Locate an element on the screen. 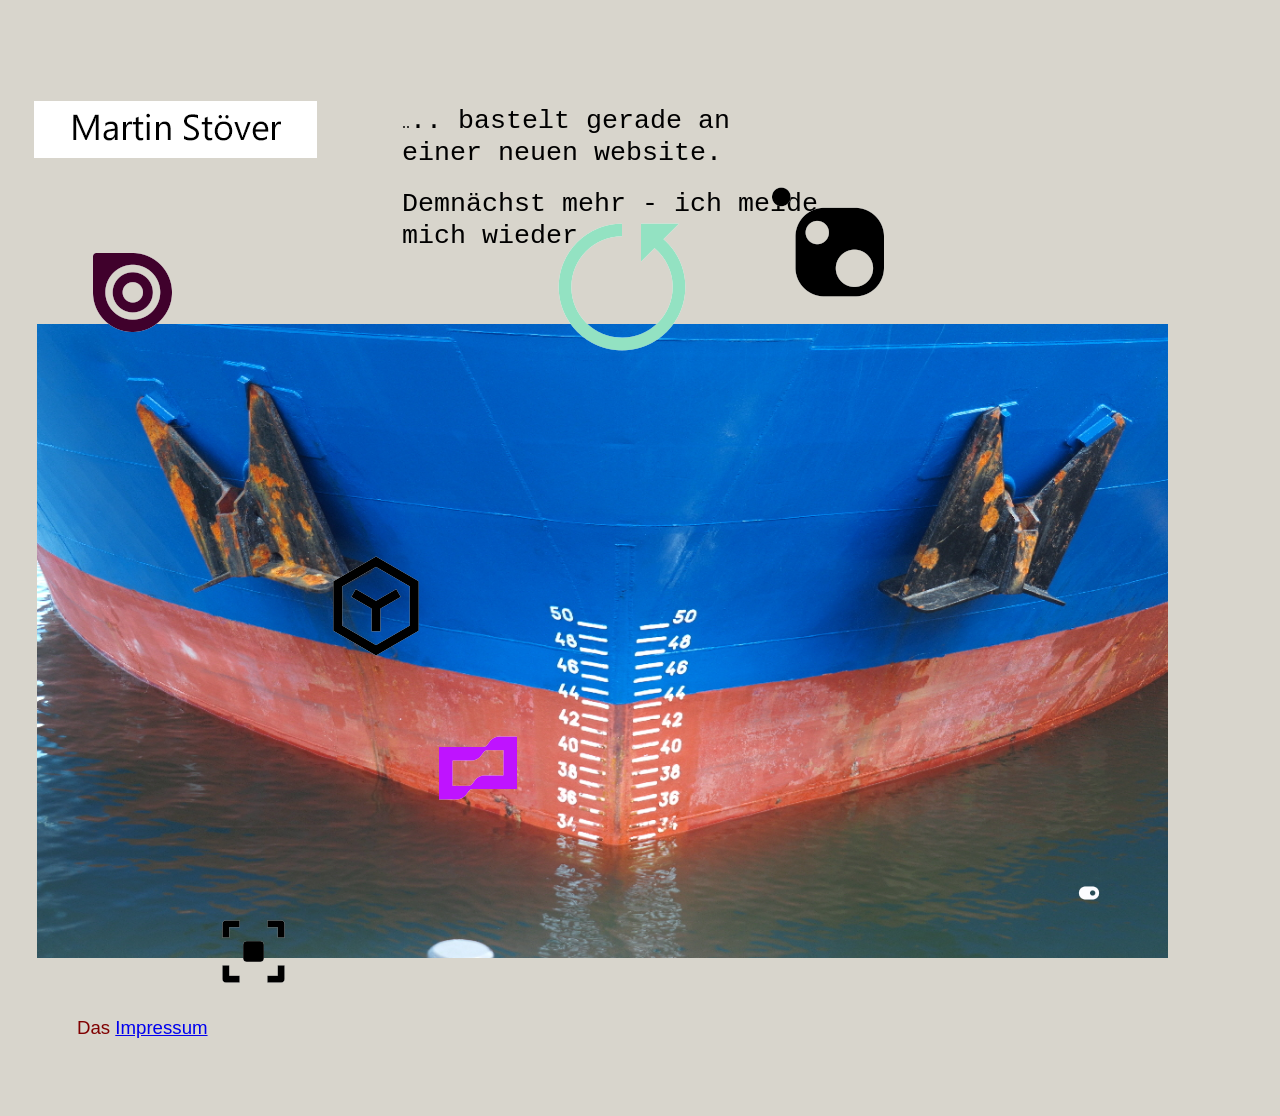 This screenshot has height=1116, width=1280. enable focus mode to minimize distractions is located at coordinates (253, 951).